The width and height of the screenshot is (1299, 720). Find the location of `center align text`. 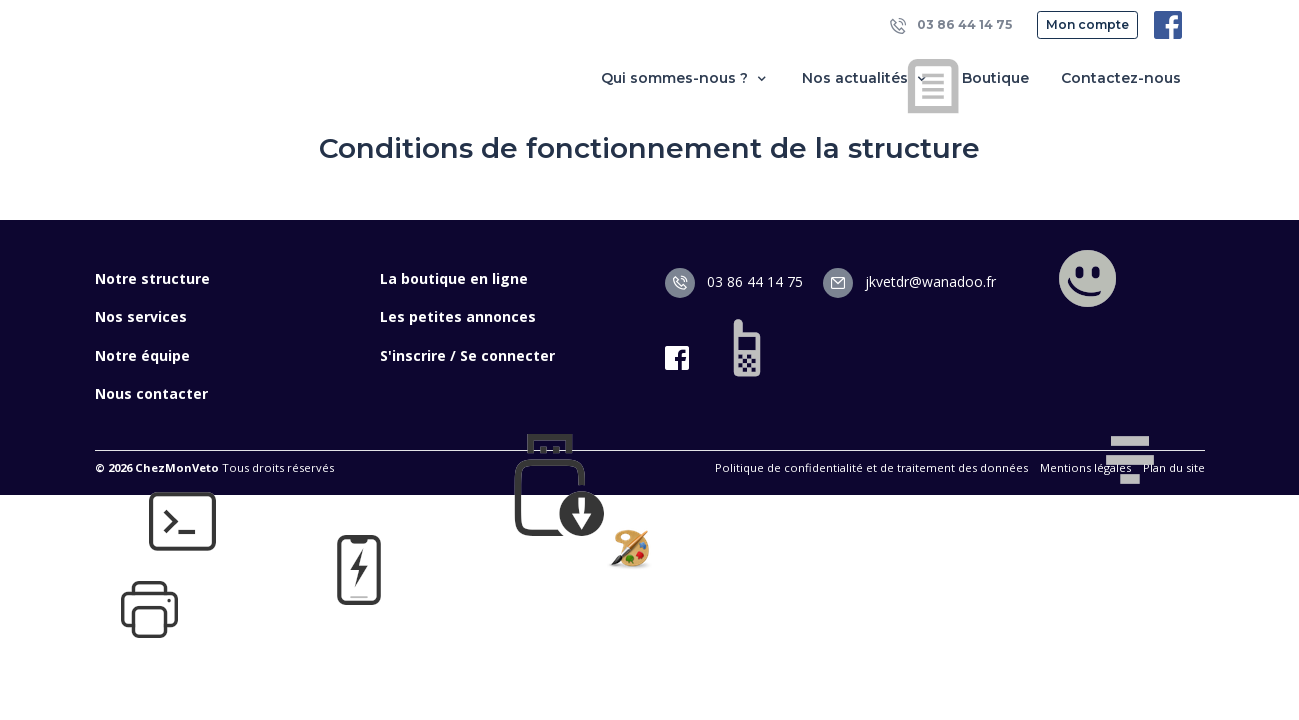

center align text is located at coordinates (1130, 460).